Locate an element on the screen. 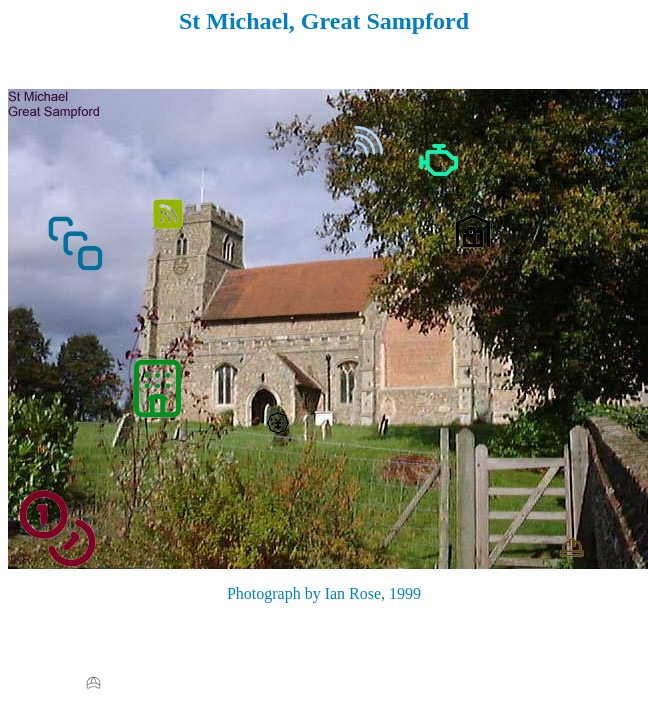  subscribe to RSS feed is located at coordinates (367, 141).